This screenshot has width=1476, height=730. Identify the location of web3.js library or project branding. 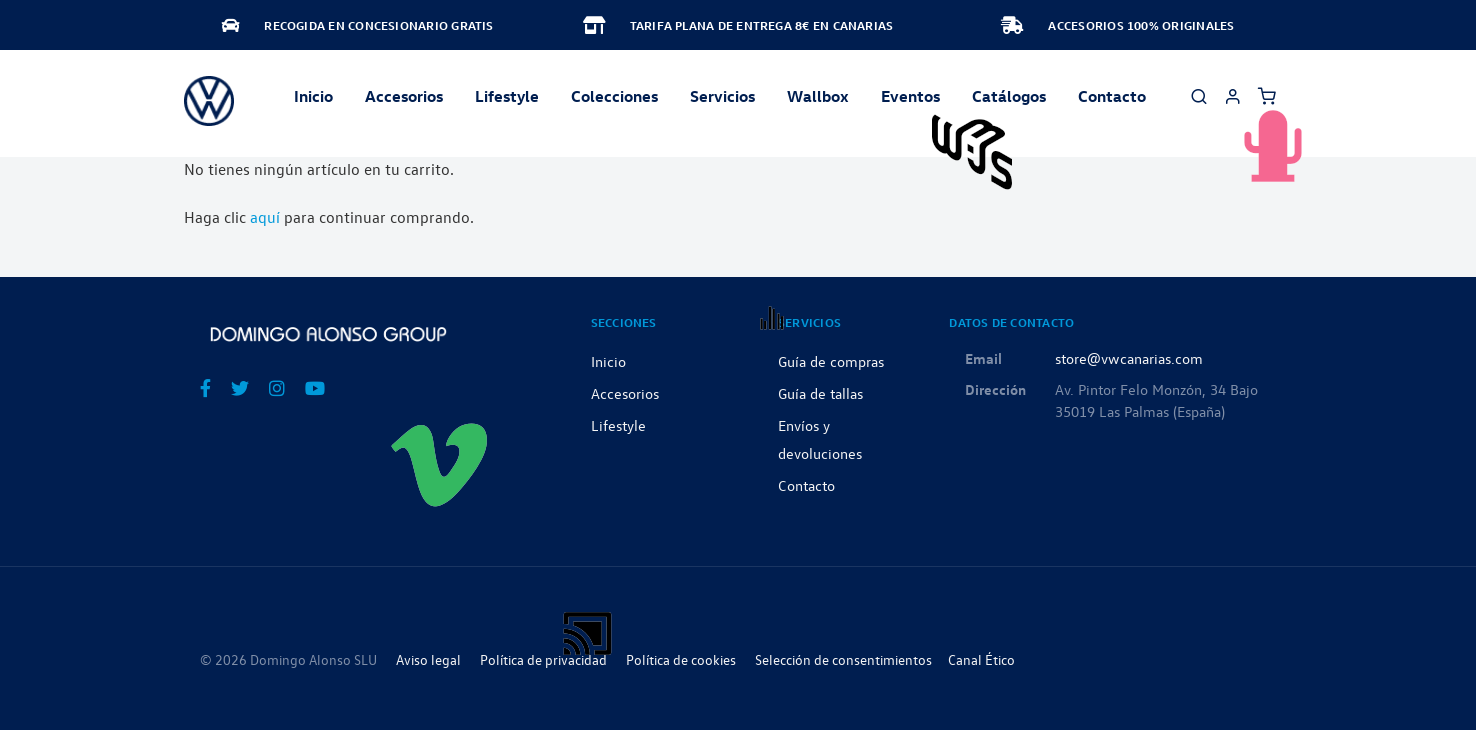
(972, 152).